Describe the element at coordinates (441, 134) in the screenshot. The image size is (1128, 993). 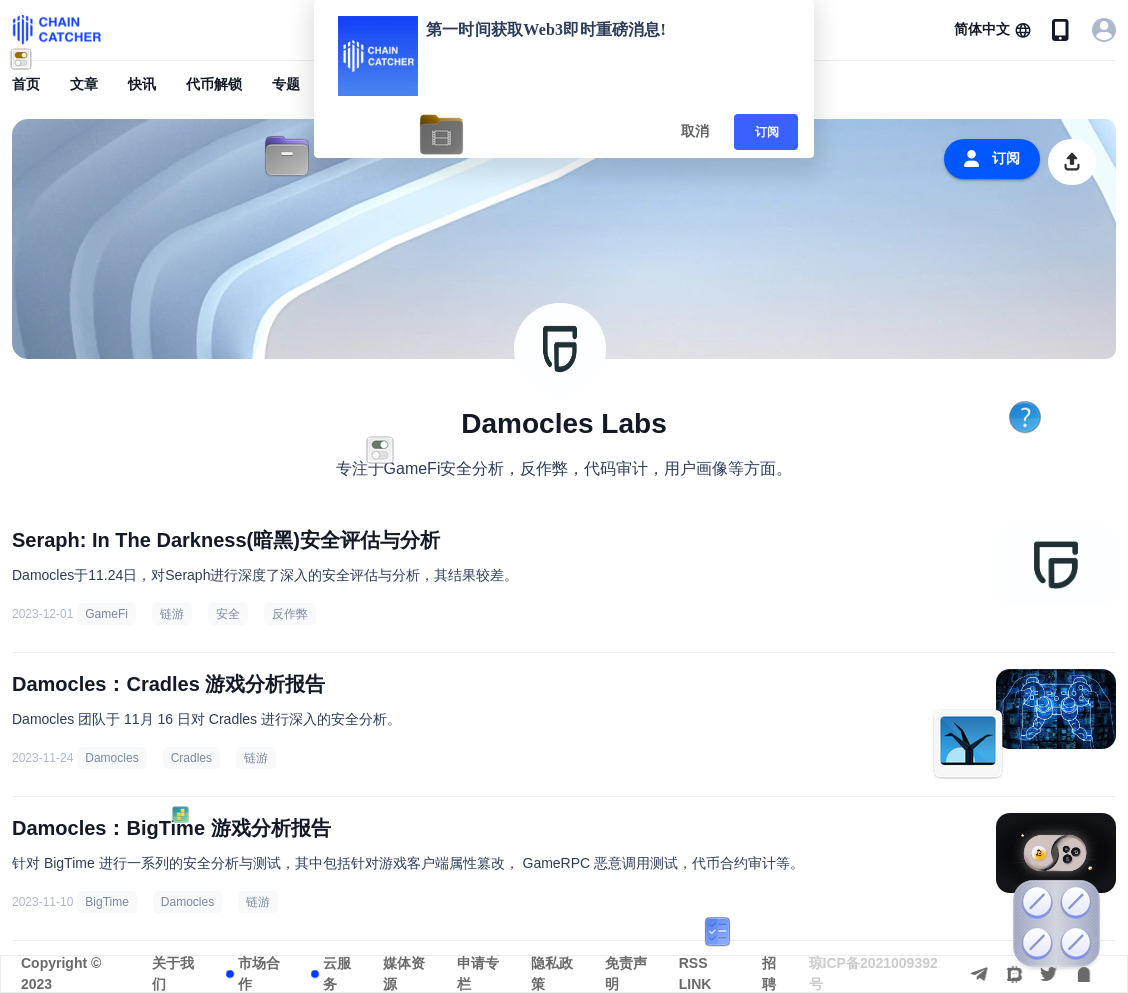
I see `open your videos folder` at that location.